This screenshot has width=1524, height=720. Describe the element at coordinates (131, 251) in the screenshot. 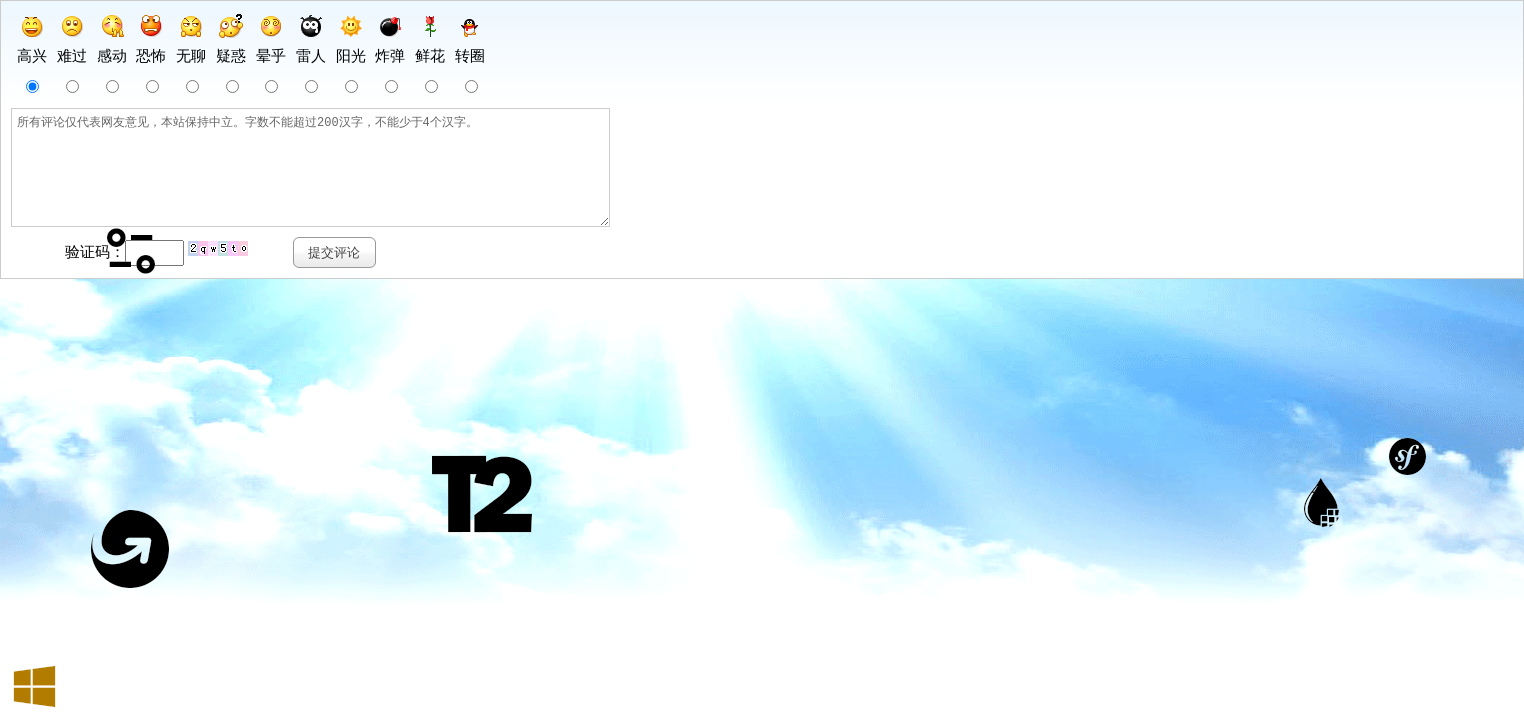

I see `adjust audio equalizer settings` at that location.